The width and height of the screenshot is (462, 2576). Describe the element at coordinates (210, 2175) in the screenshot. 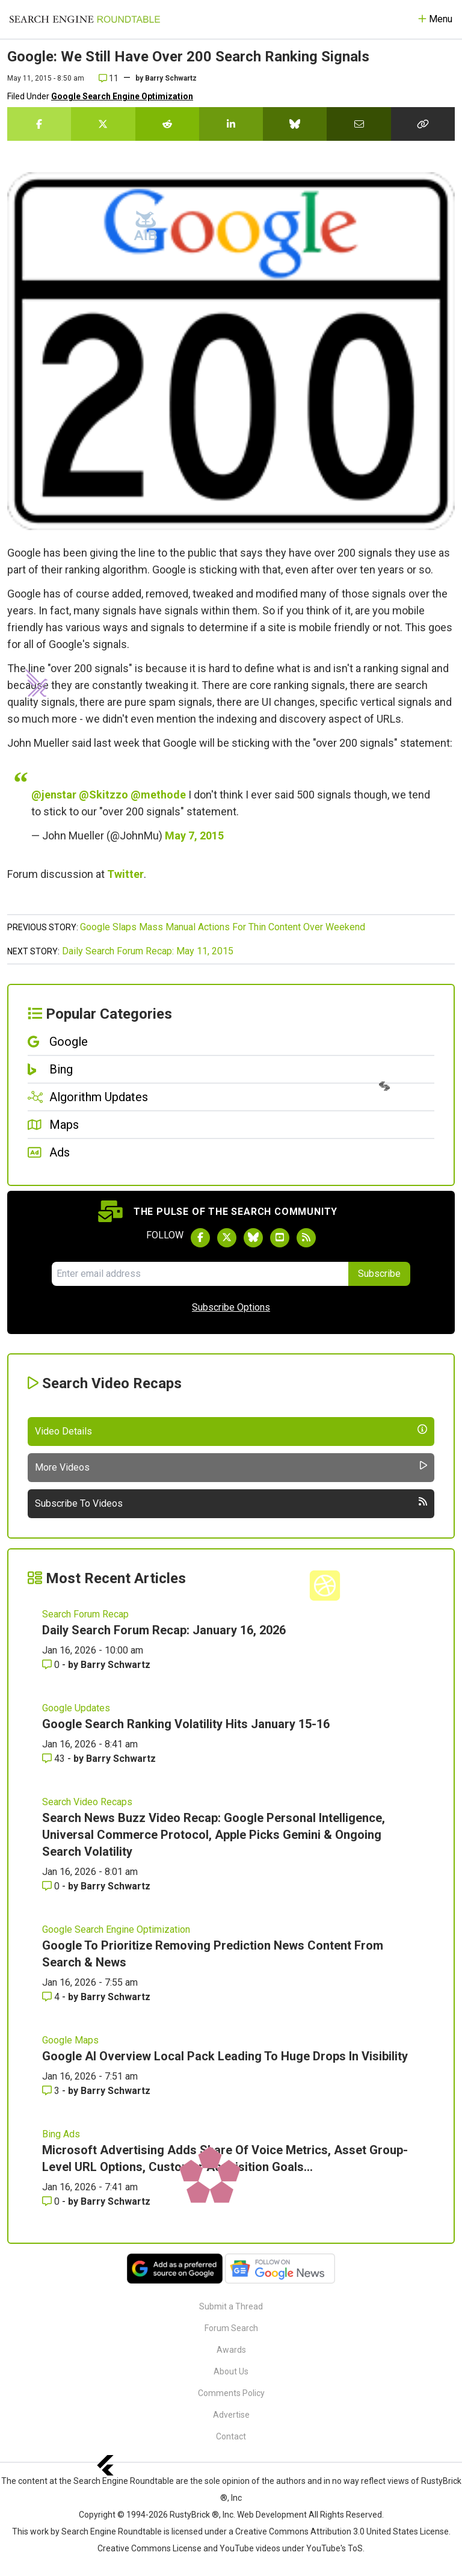

I see `rootssage app or service logo` at that location.